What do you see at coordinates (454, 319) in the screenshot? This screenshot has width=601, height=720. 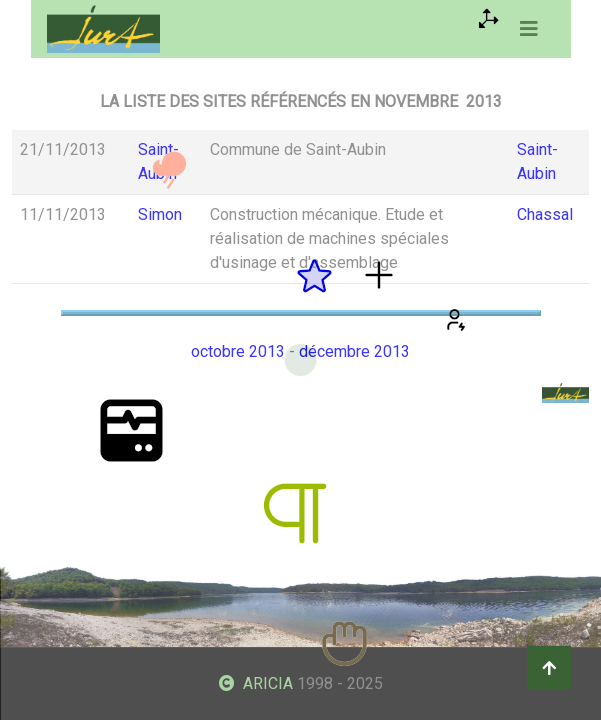 I see `user account with quick actions` at bounding box center [454, 319].